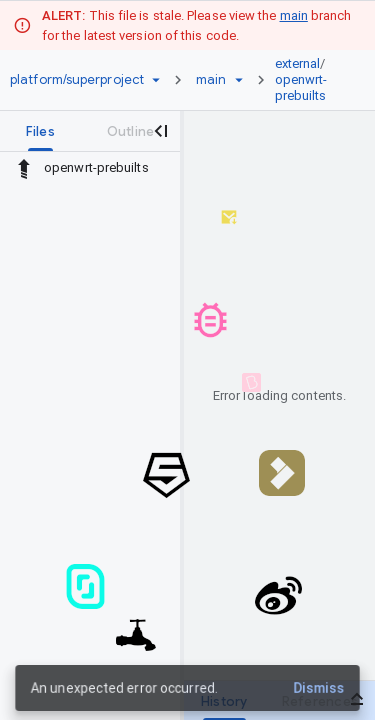  What do you see at coordinates (251, 382) in the screenshot?
I see `open the BYJU'S learning app` at bounding box center [251, 382].